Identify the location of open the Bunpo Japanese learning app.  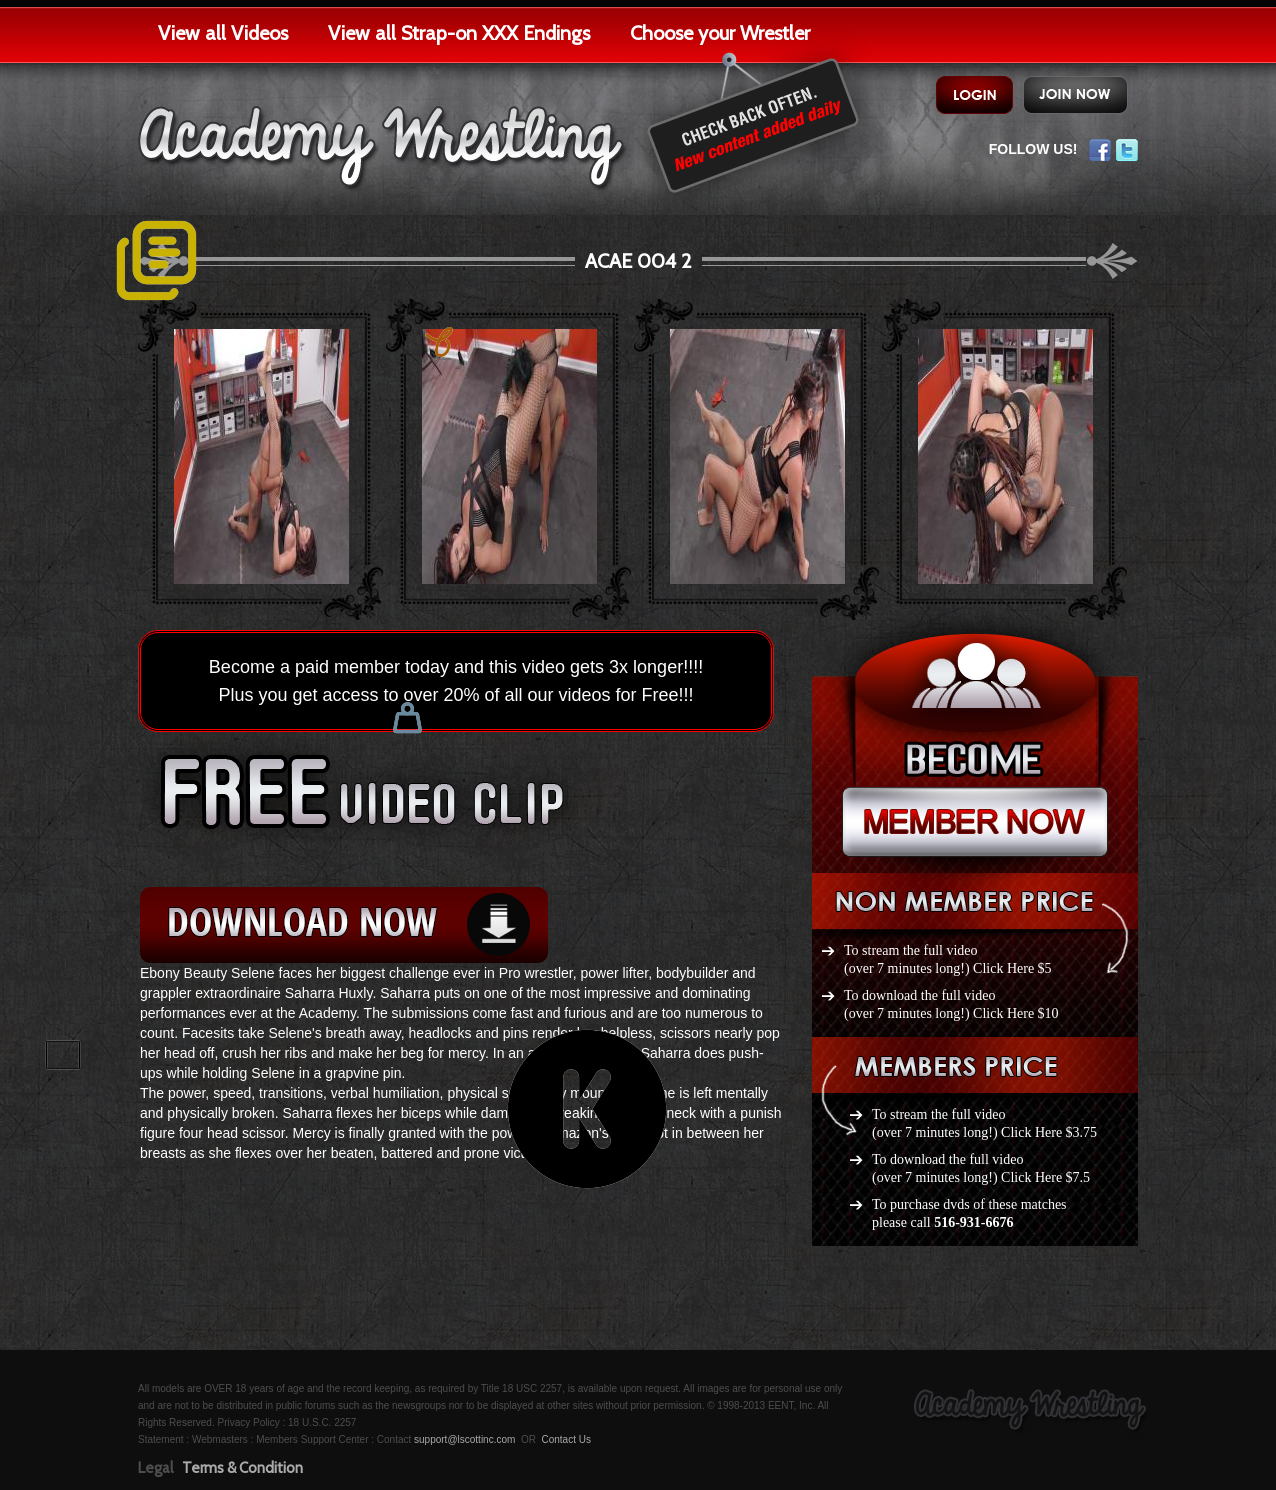
(439, 342).